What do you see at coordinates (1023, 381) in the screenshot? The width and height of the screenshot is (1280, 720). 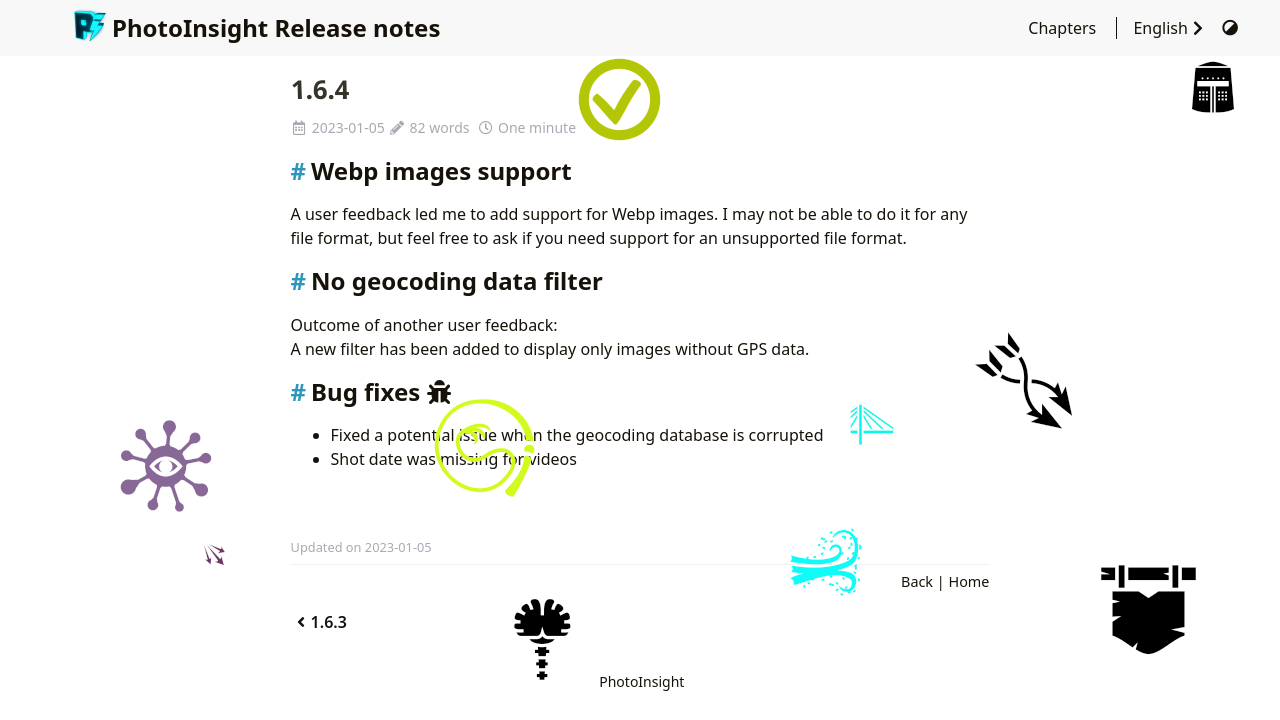 I see `indicates crossing paths or intersecting directions` at bounding box center [1023, 381].